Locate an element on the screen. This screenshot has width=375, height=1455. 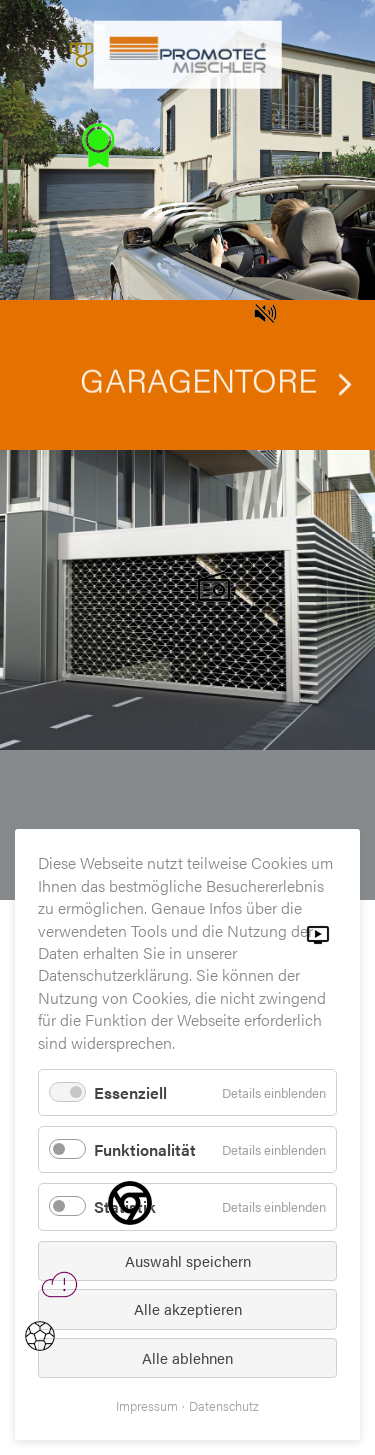
access on-demand video content is located at coordinates (318, 935).